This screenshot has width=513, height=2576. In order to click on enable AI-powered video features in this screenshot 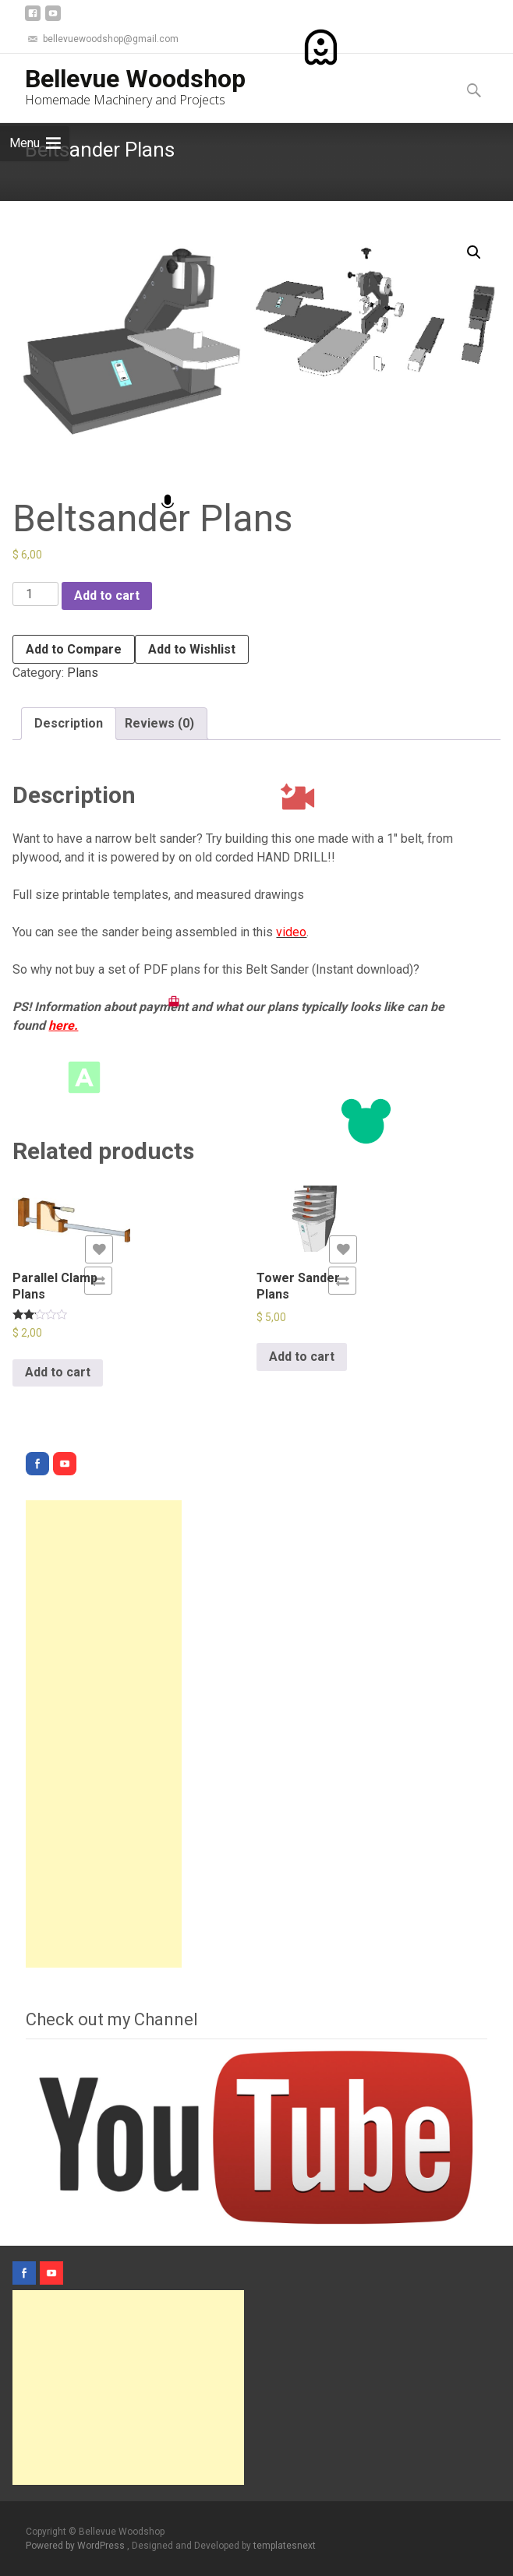, I will do `click(298, 798)`.